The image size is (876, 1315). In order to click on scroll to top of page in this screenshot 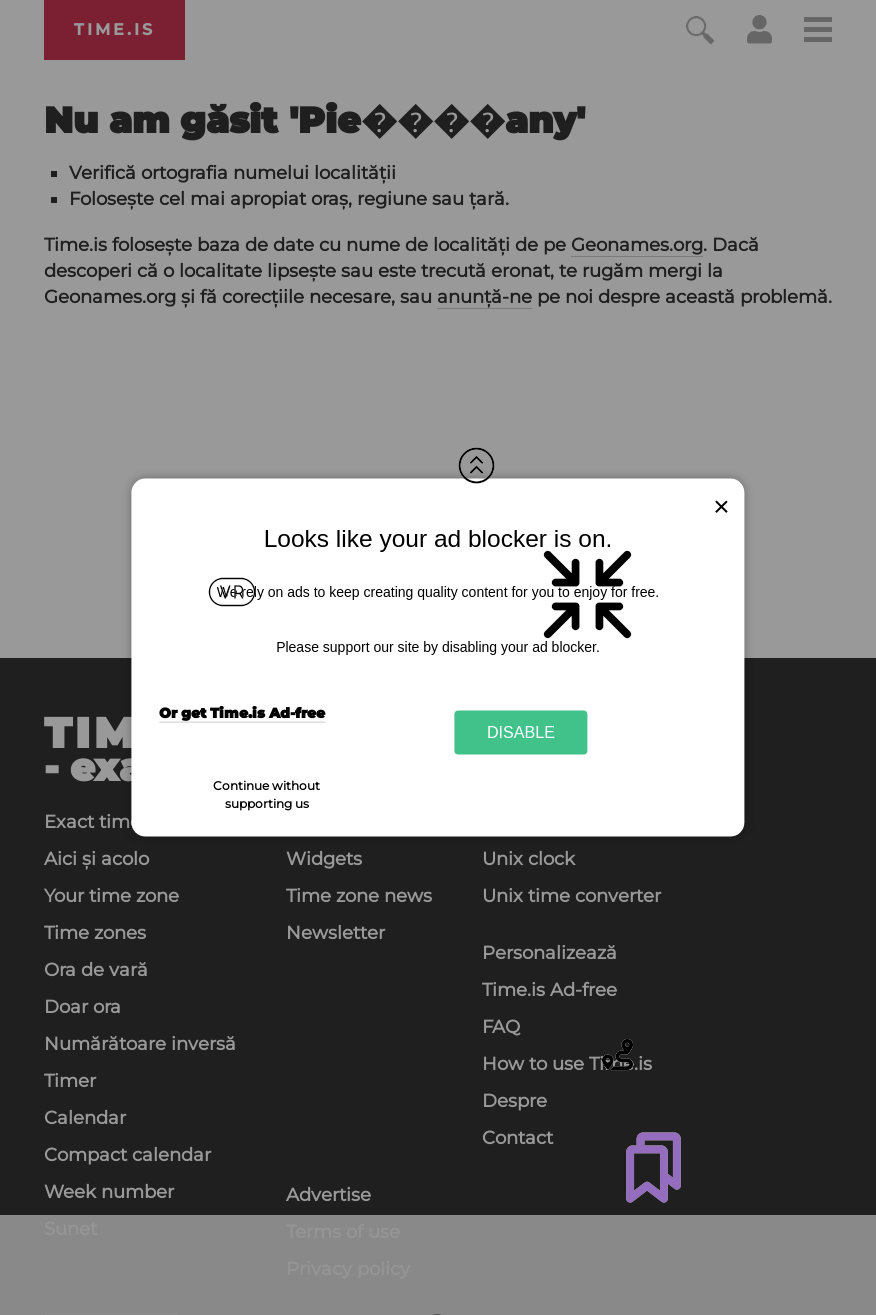, I will do `click(476, 465)`.